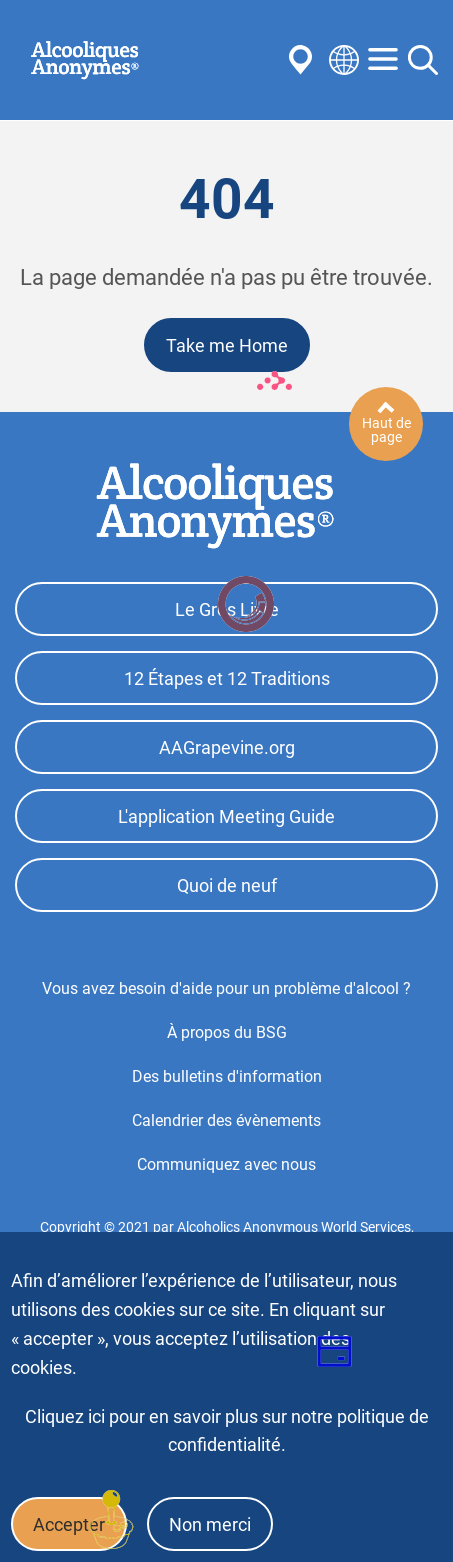 Image resolution: width=453 pixels, height=1562 pixels. Describe the element at coordinates (111, 1519) in the screenshot. I see `launch retropie emulation software` at that location.